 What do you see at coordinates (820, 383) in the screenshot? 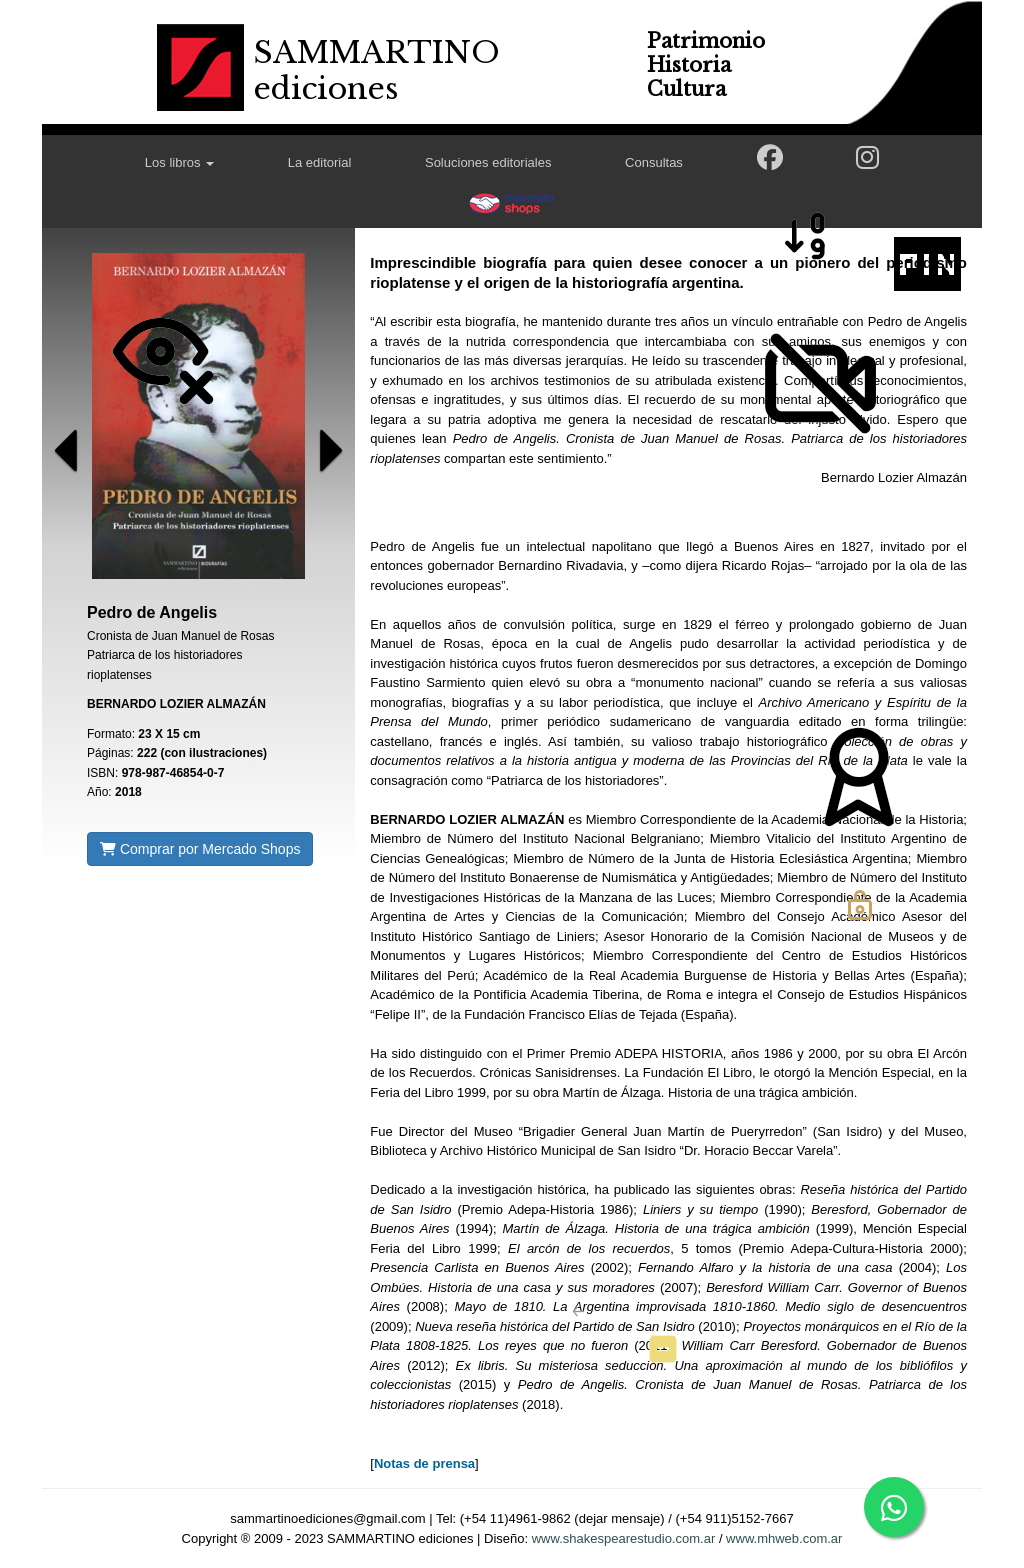
I see `video camera is turned off` at bounding box center [820, 383].